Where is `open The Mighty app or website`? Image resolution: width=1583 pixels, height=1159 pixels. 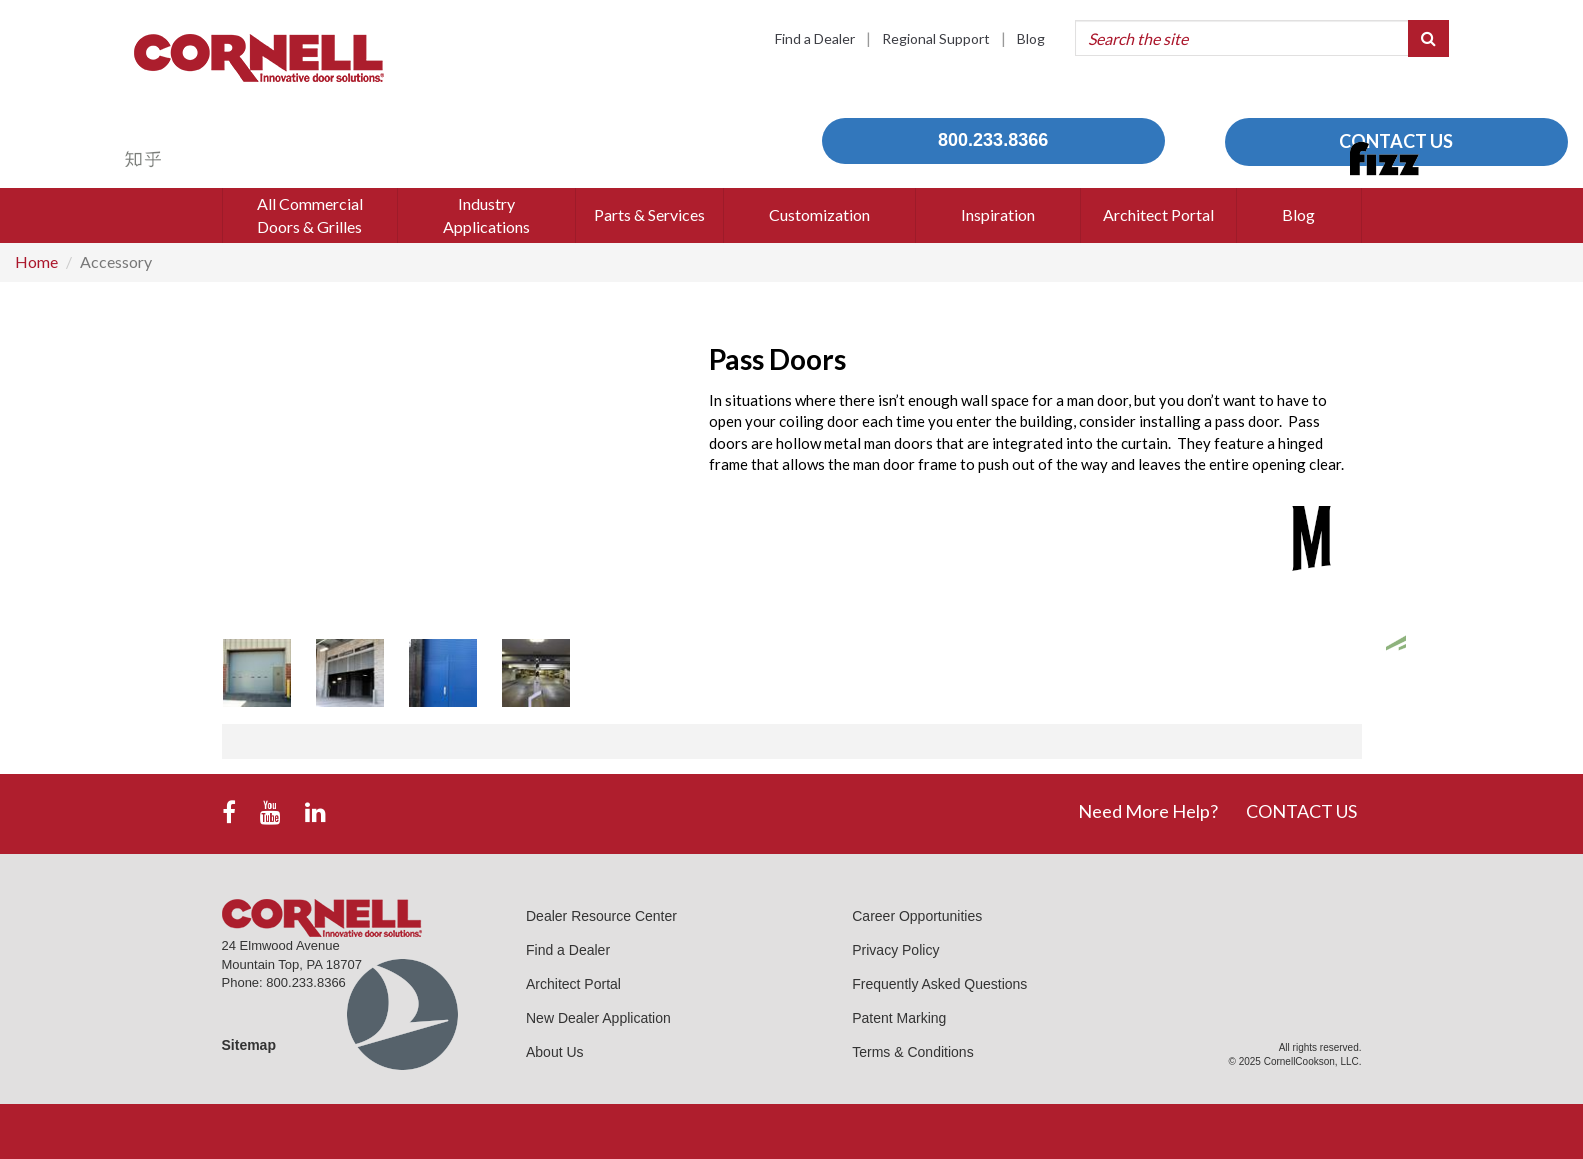 open The Mighty app or website is located at coordinates (1311, 538).